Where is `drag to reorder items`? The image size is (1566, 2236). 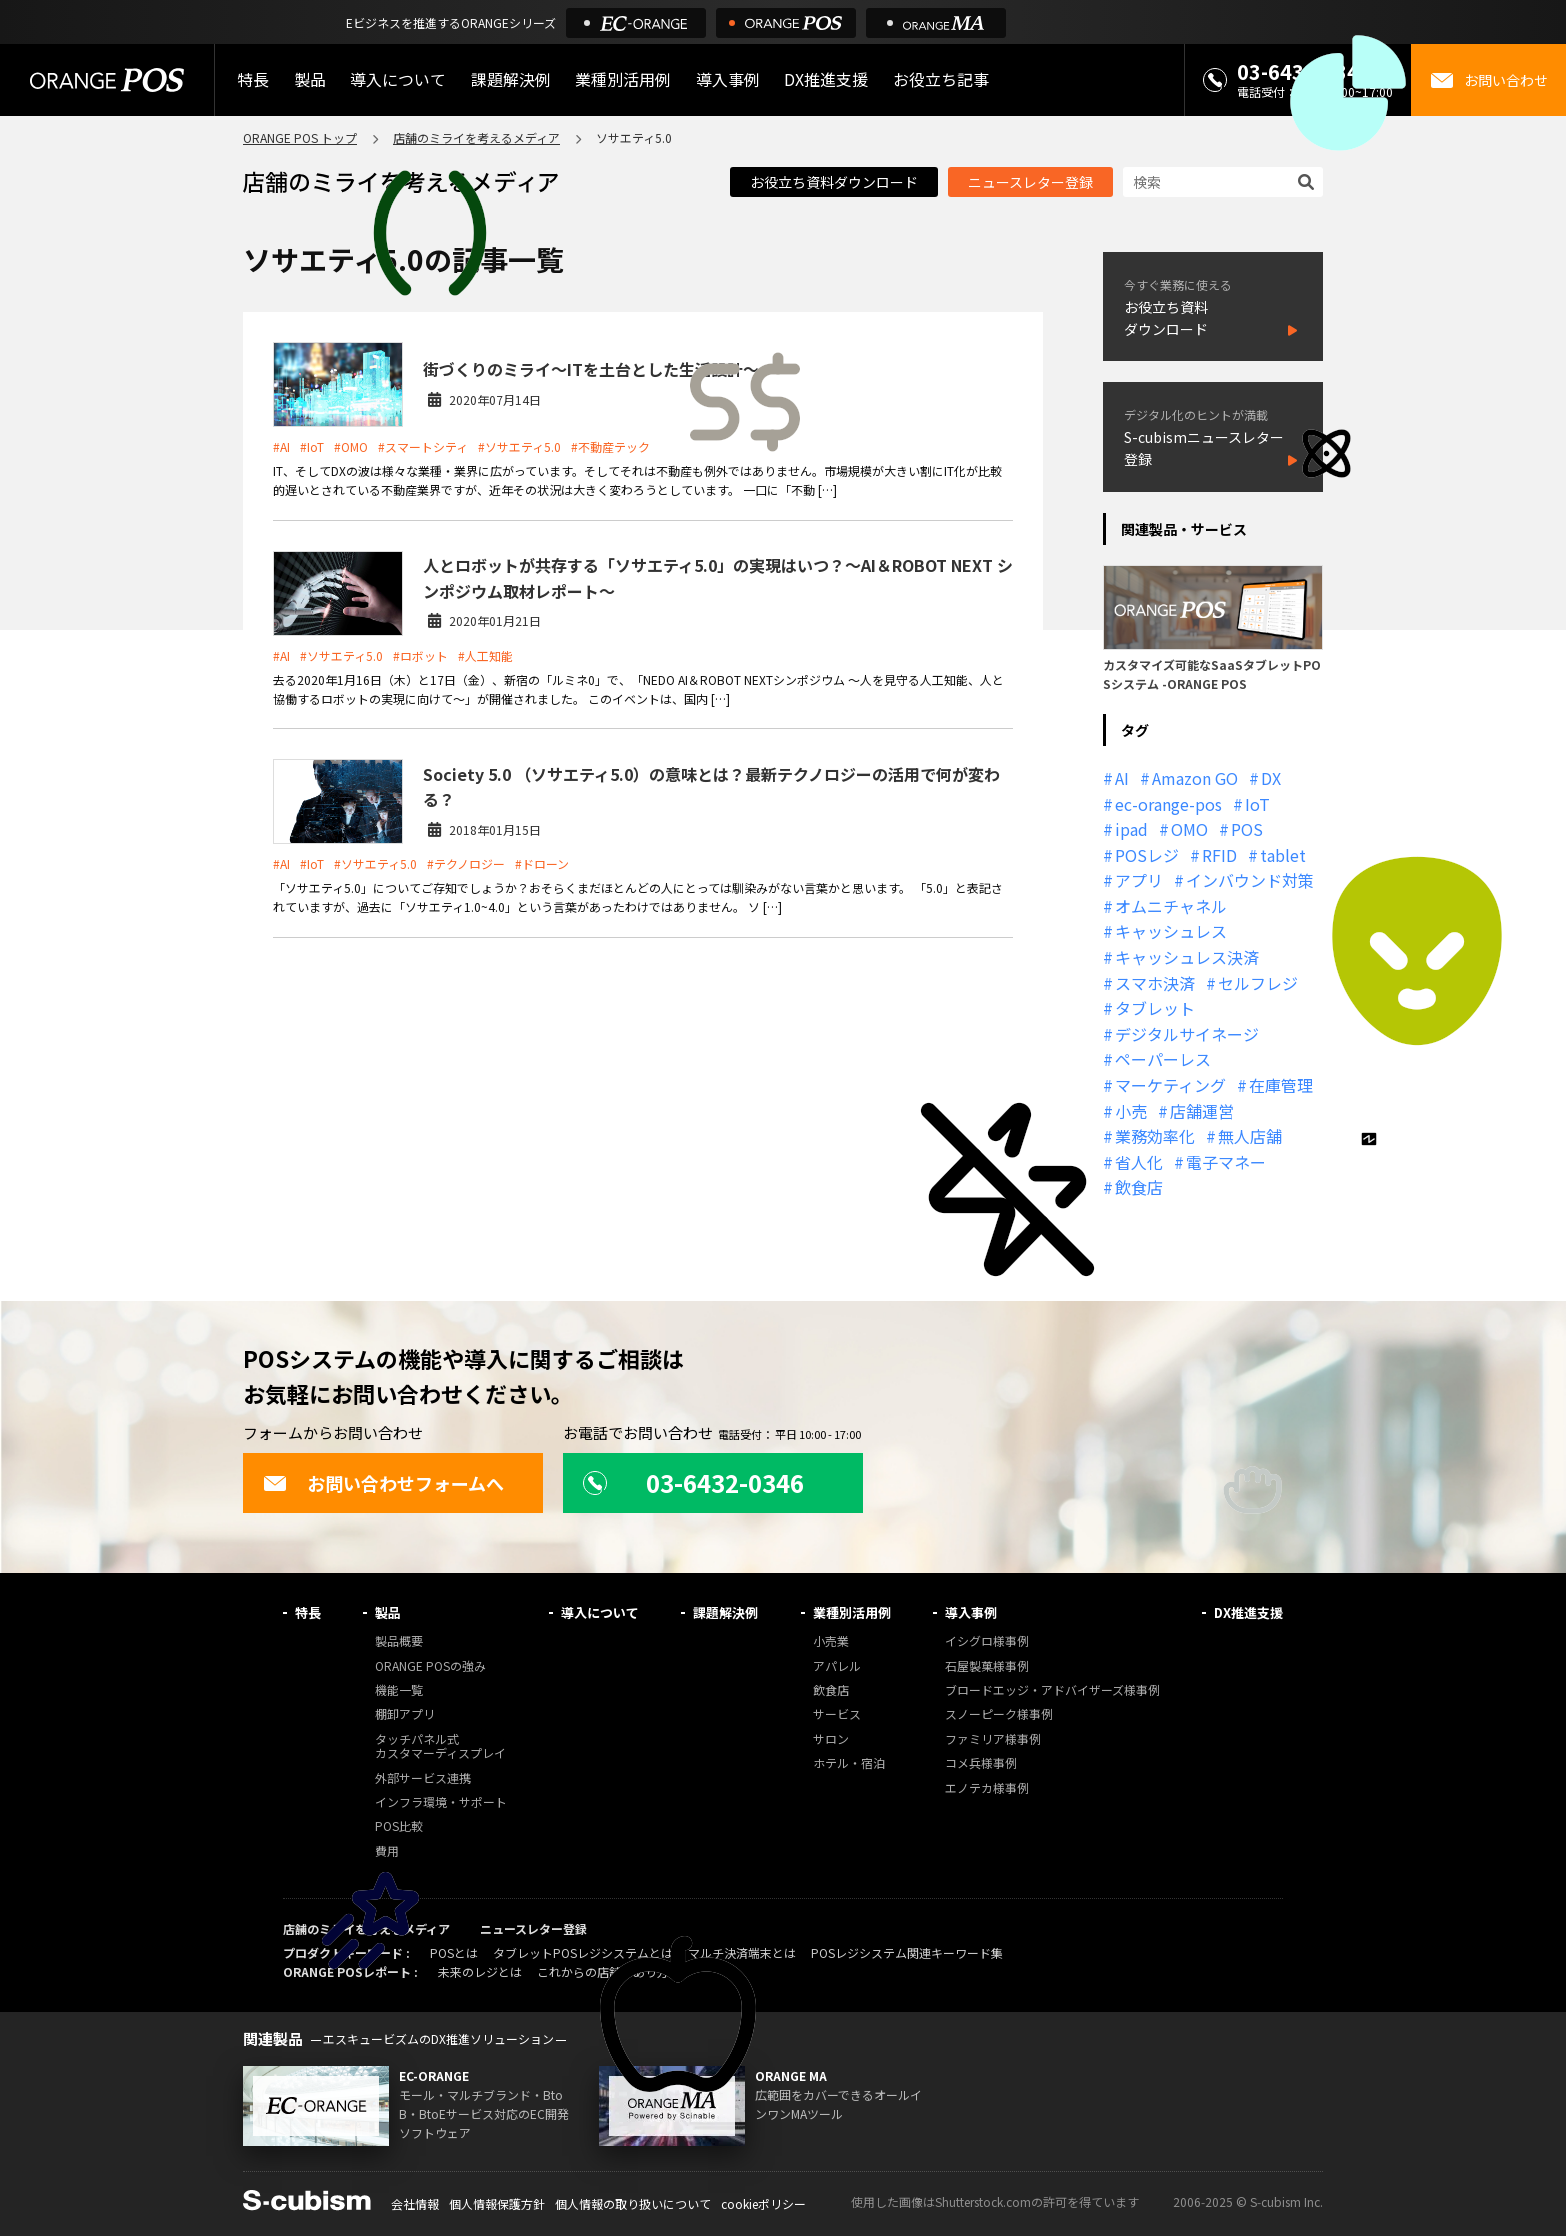 drag to reorder items is located at coordinates (1252, 1484).